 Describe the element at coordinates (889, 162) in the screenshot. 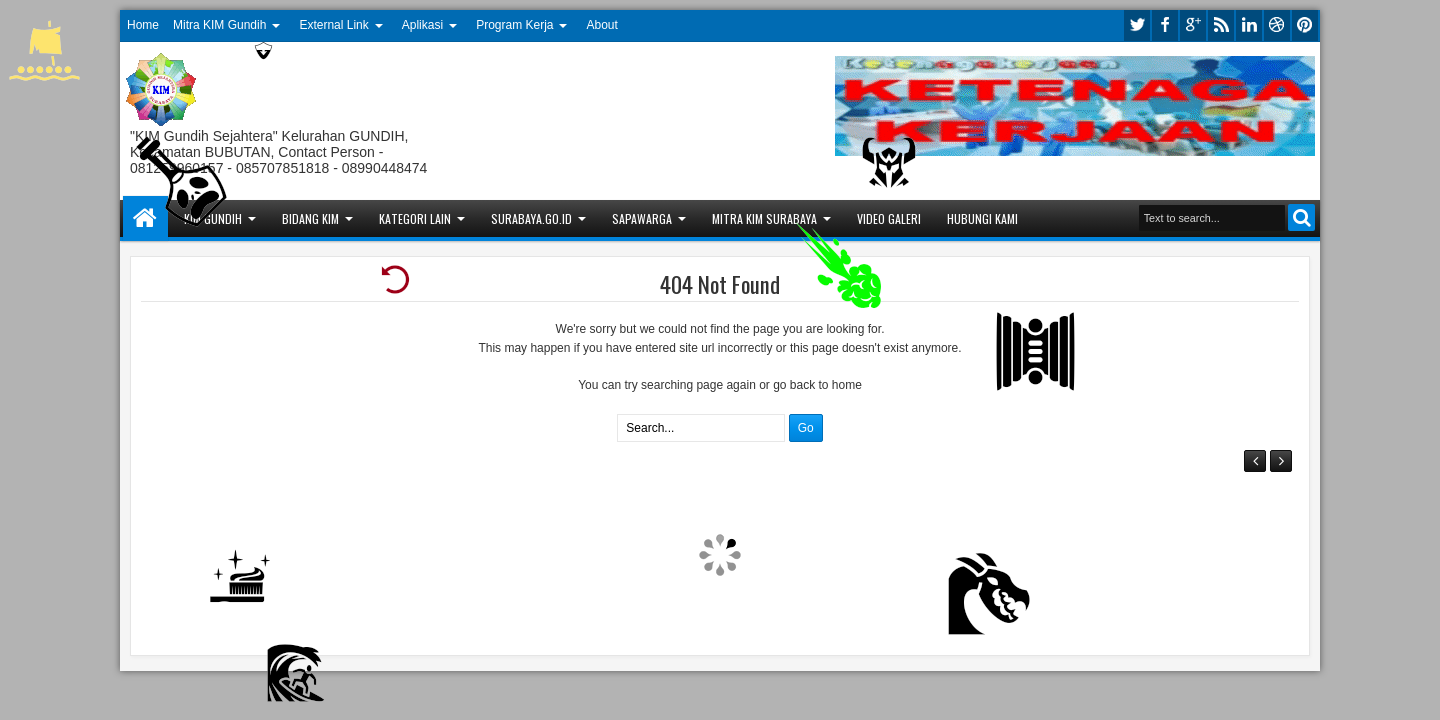

I see `select warrior or tank character class` at that location.